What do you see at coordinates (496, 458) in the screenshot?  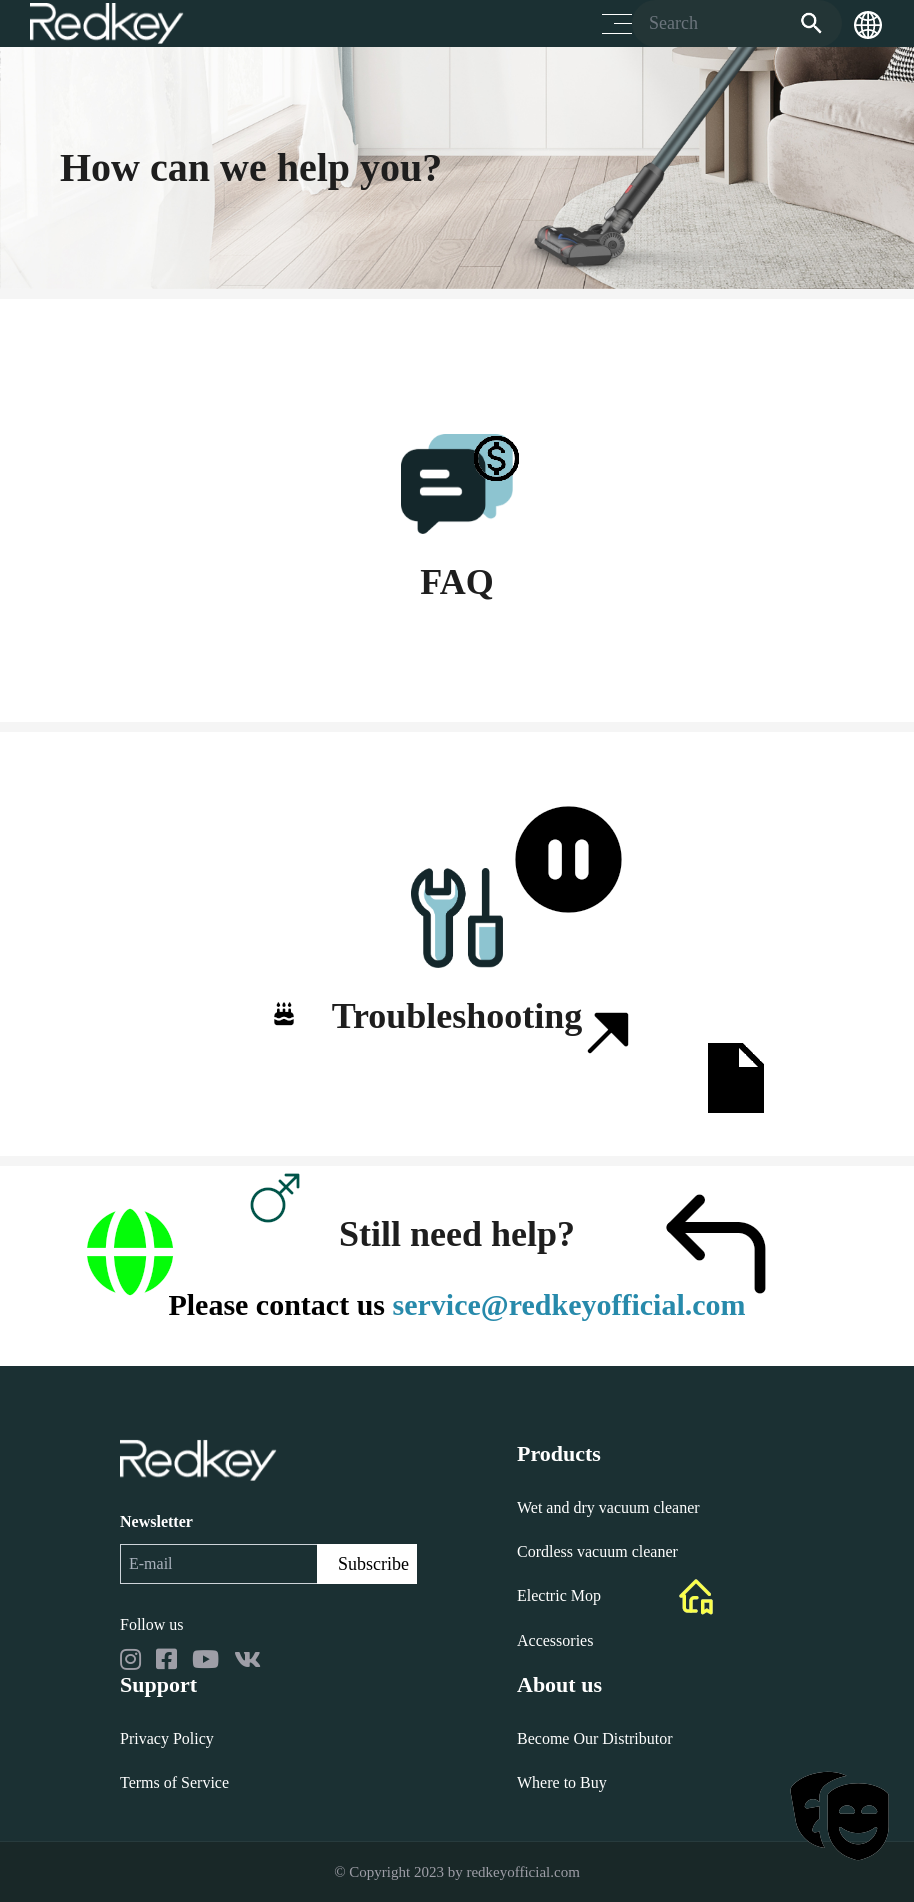 I see `view earnings or account balance` at bounding box center [496, 458].